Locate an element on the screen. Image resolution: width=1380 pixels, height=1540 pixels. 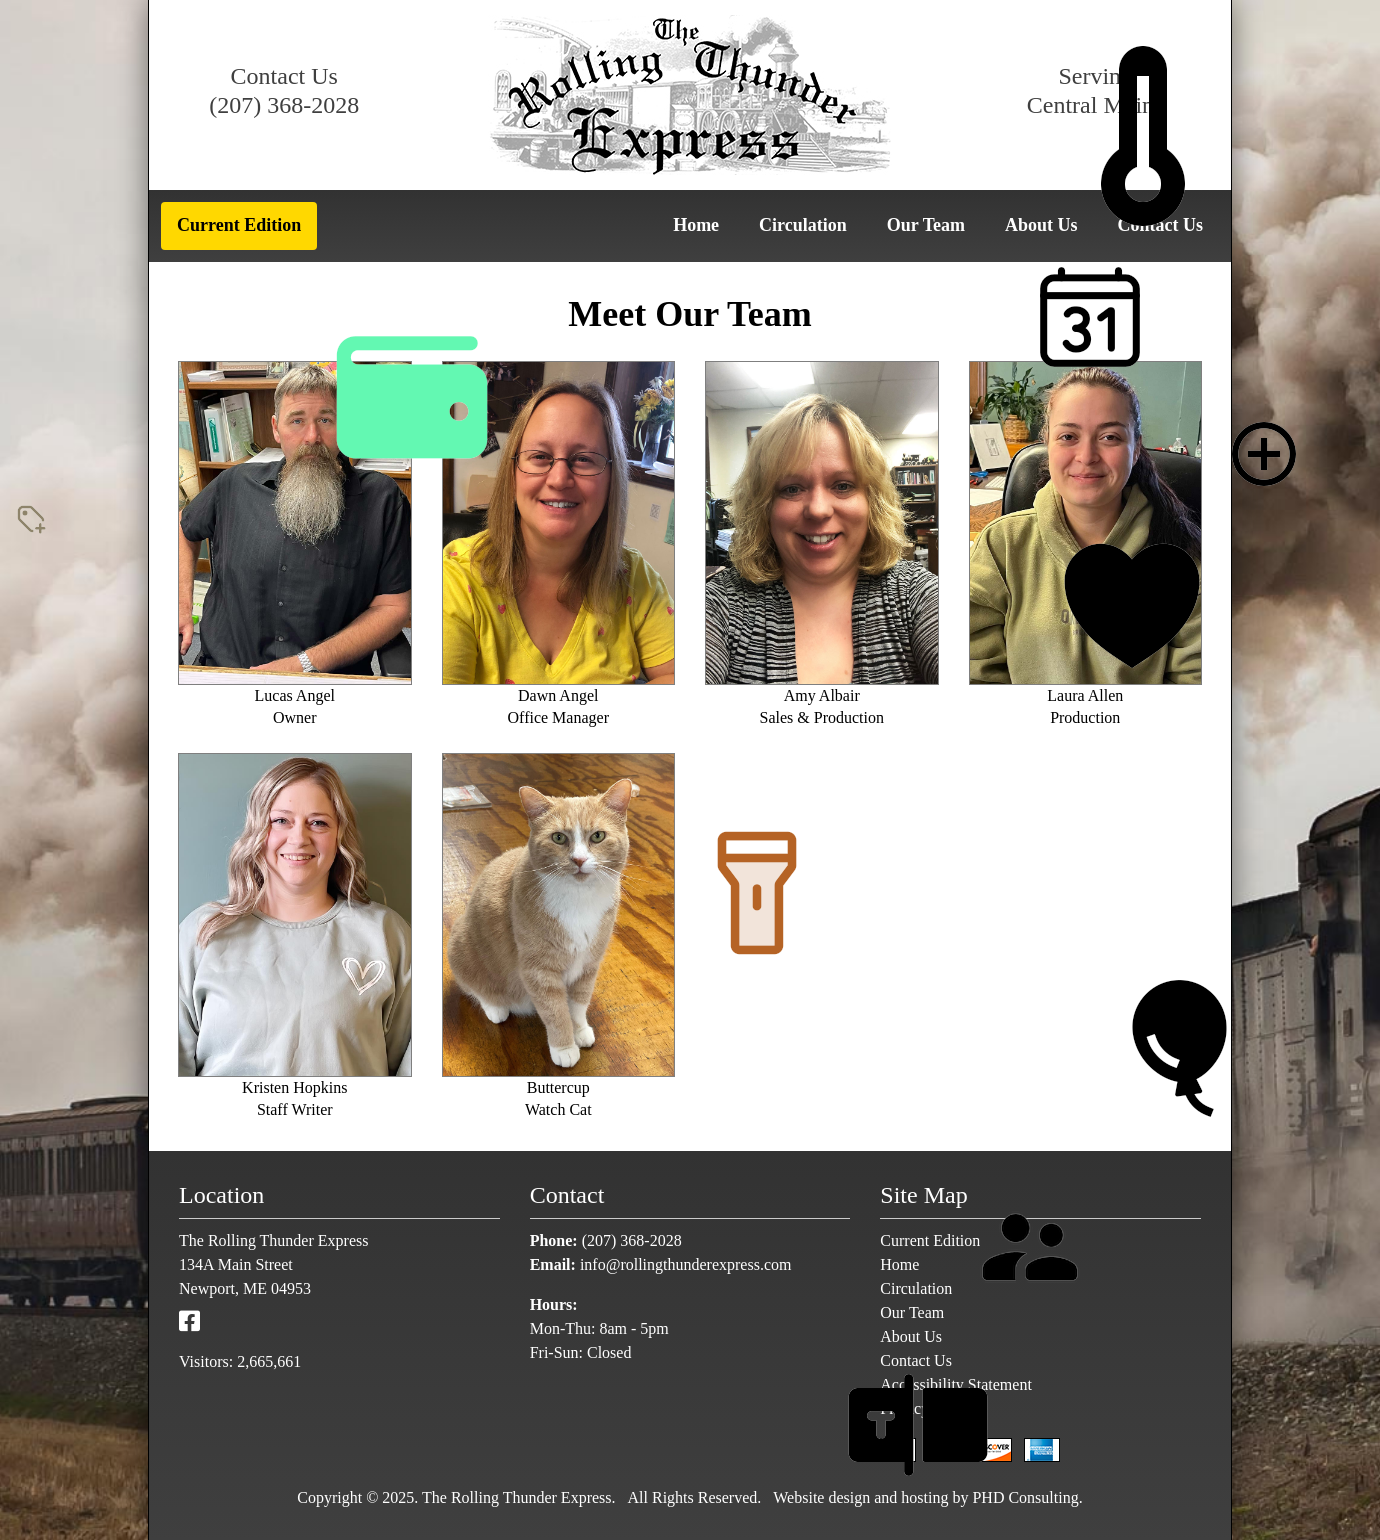
view current temperature is located at coordinates (1143, 136).